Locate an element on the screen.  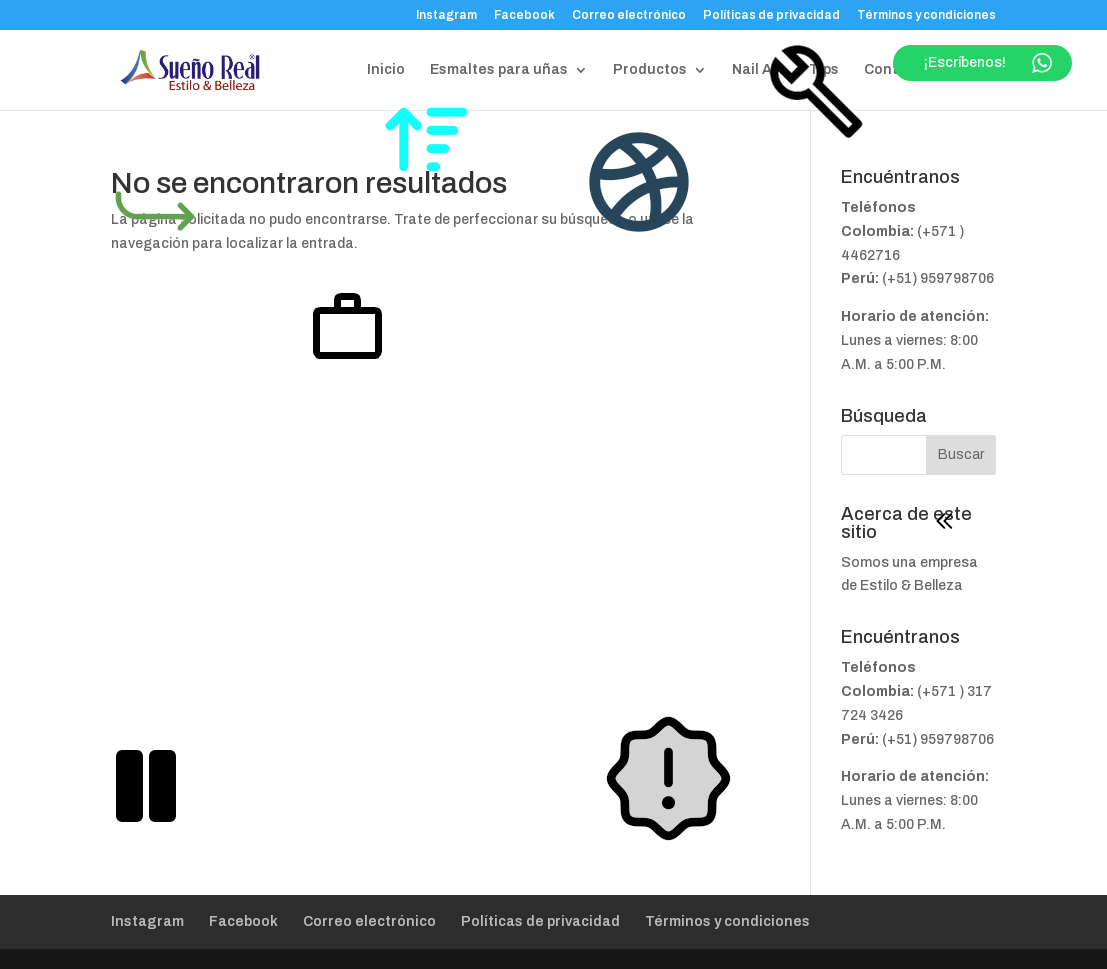
access settings or configuration options is located at coordinates (816, 91).